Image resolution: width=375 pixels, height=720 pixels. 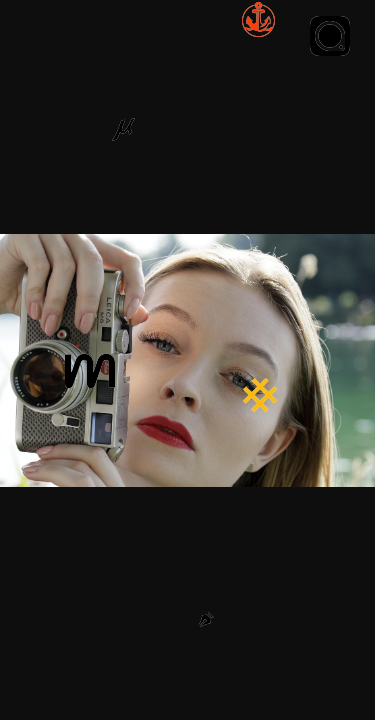 What do you see at coordinates (330, 36) in the screenshot?
I see `open the PlanGrid app` at bounding box center [330, 36].